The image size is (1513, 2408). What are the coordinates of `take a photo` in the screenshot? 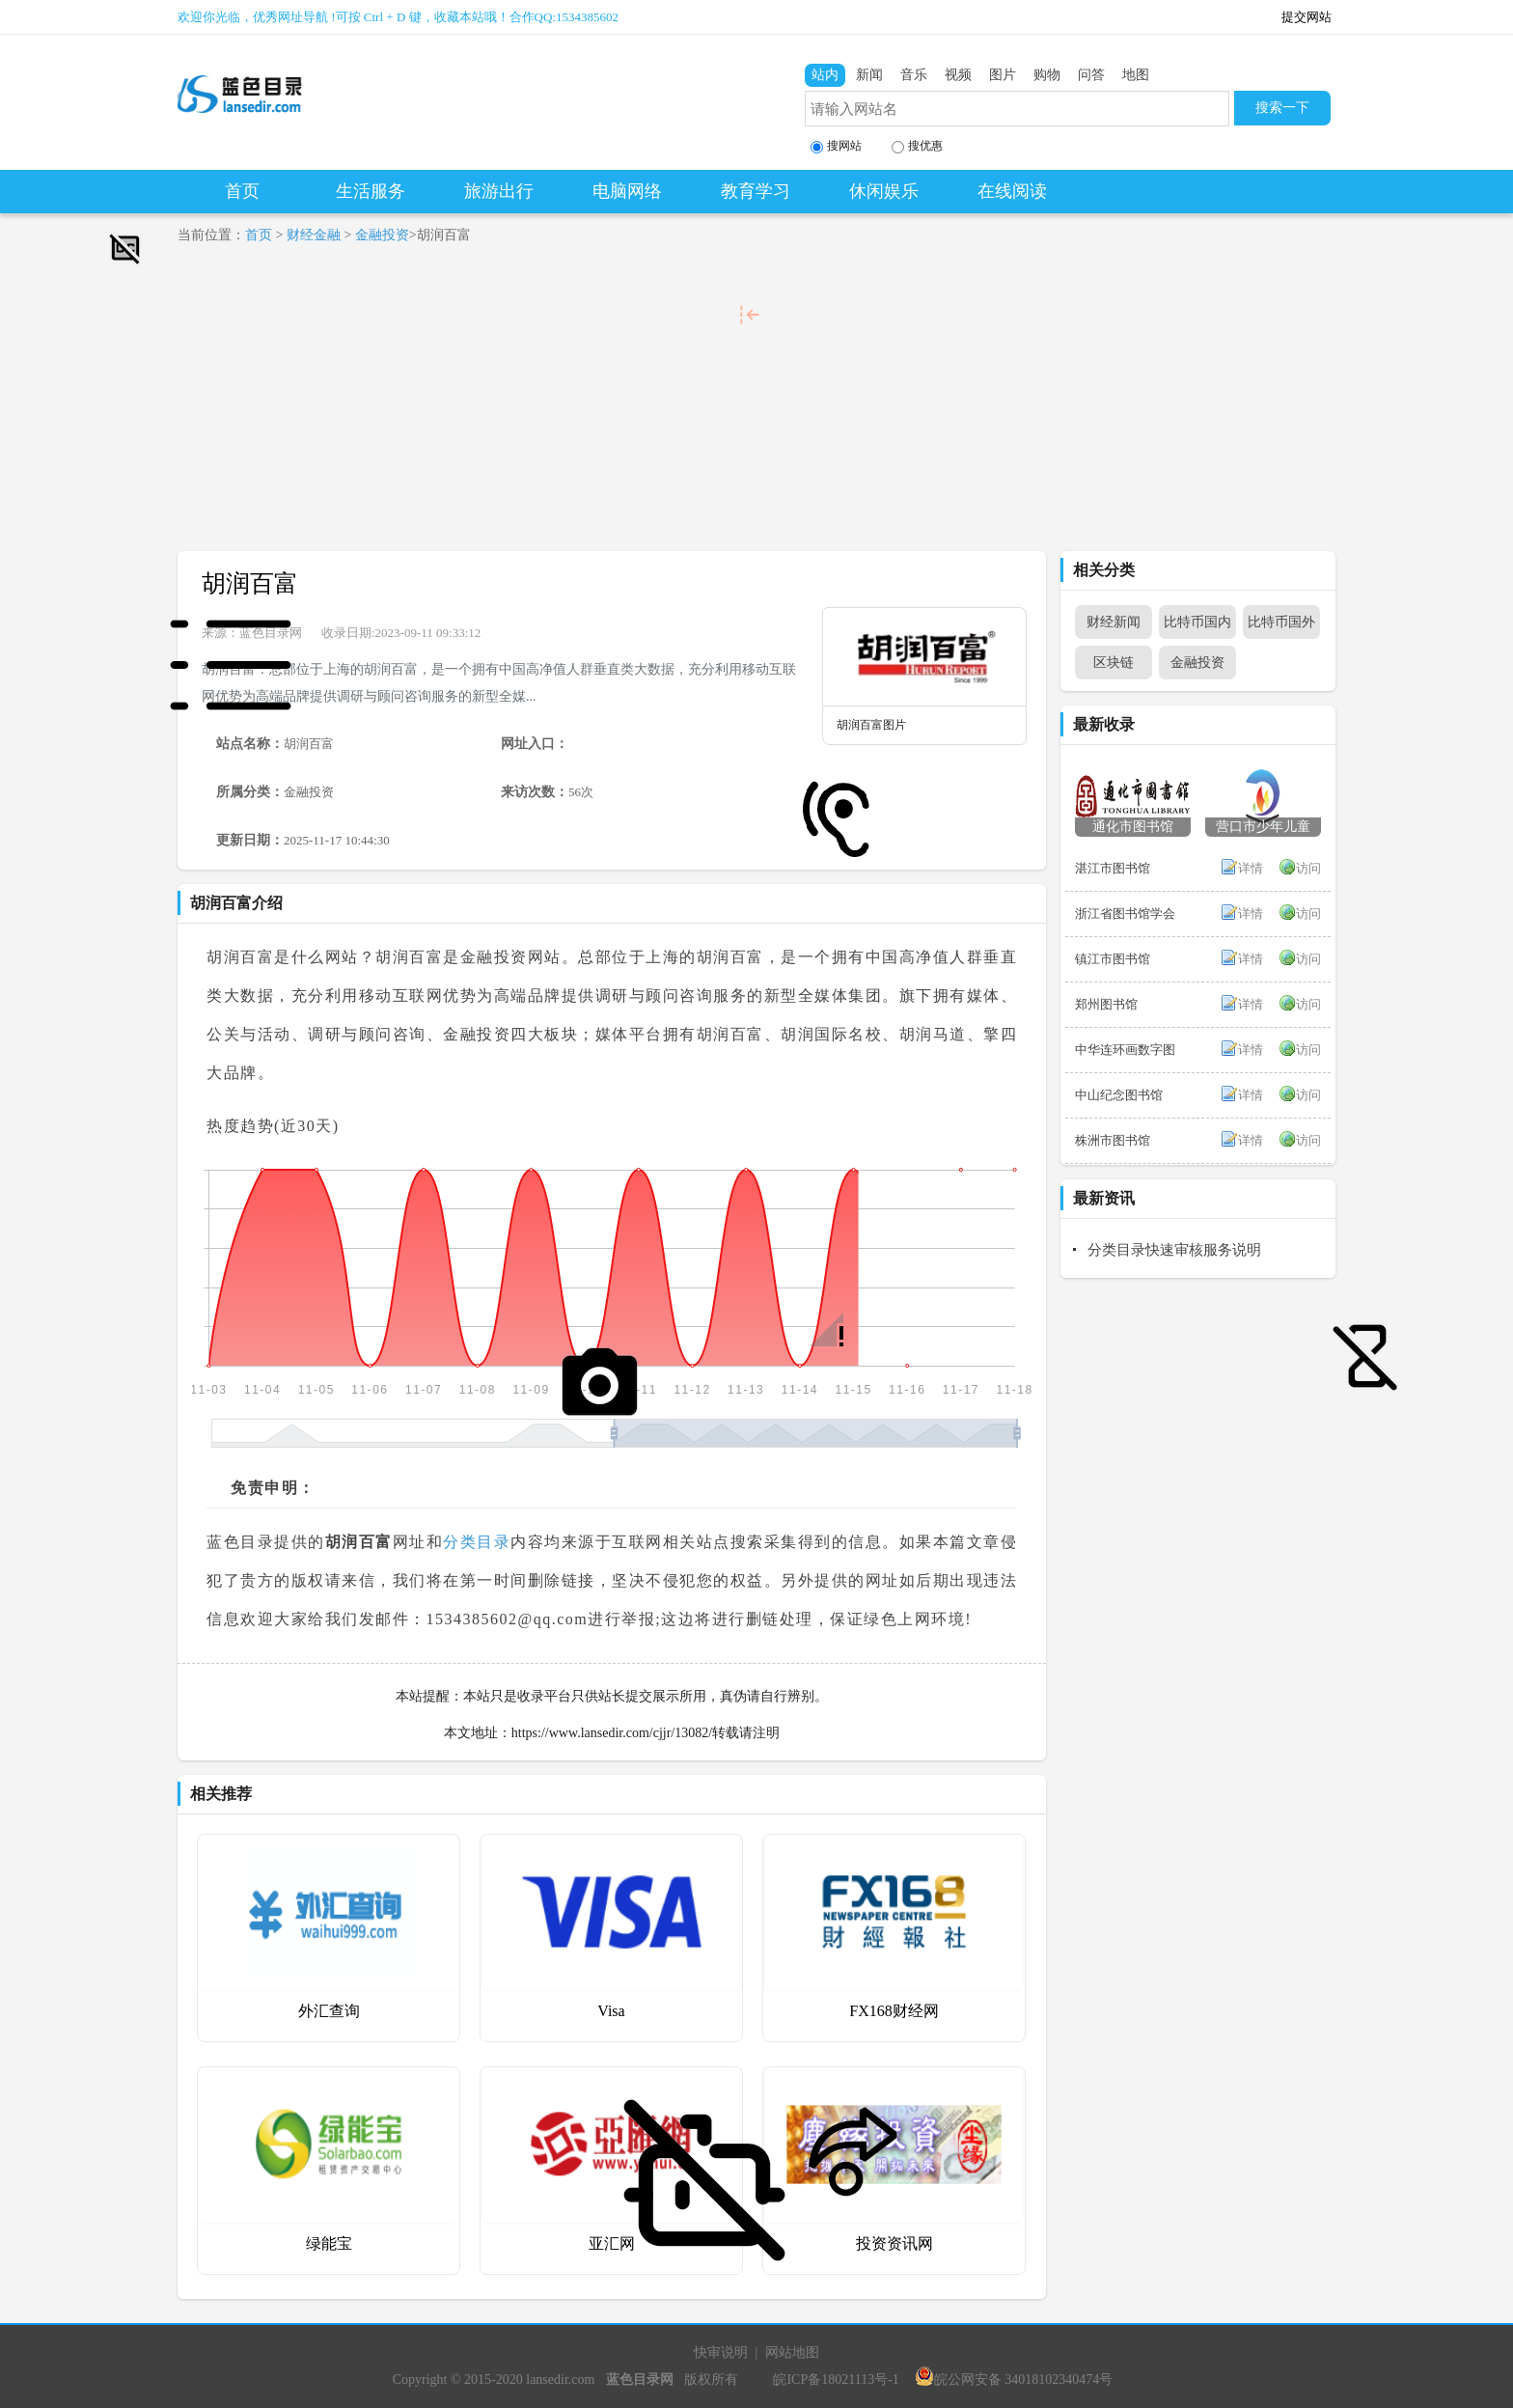 It's located at (599, 1385).